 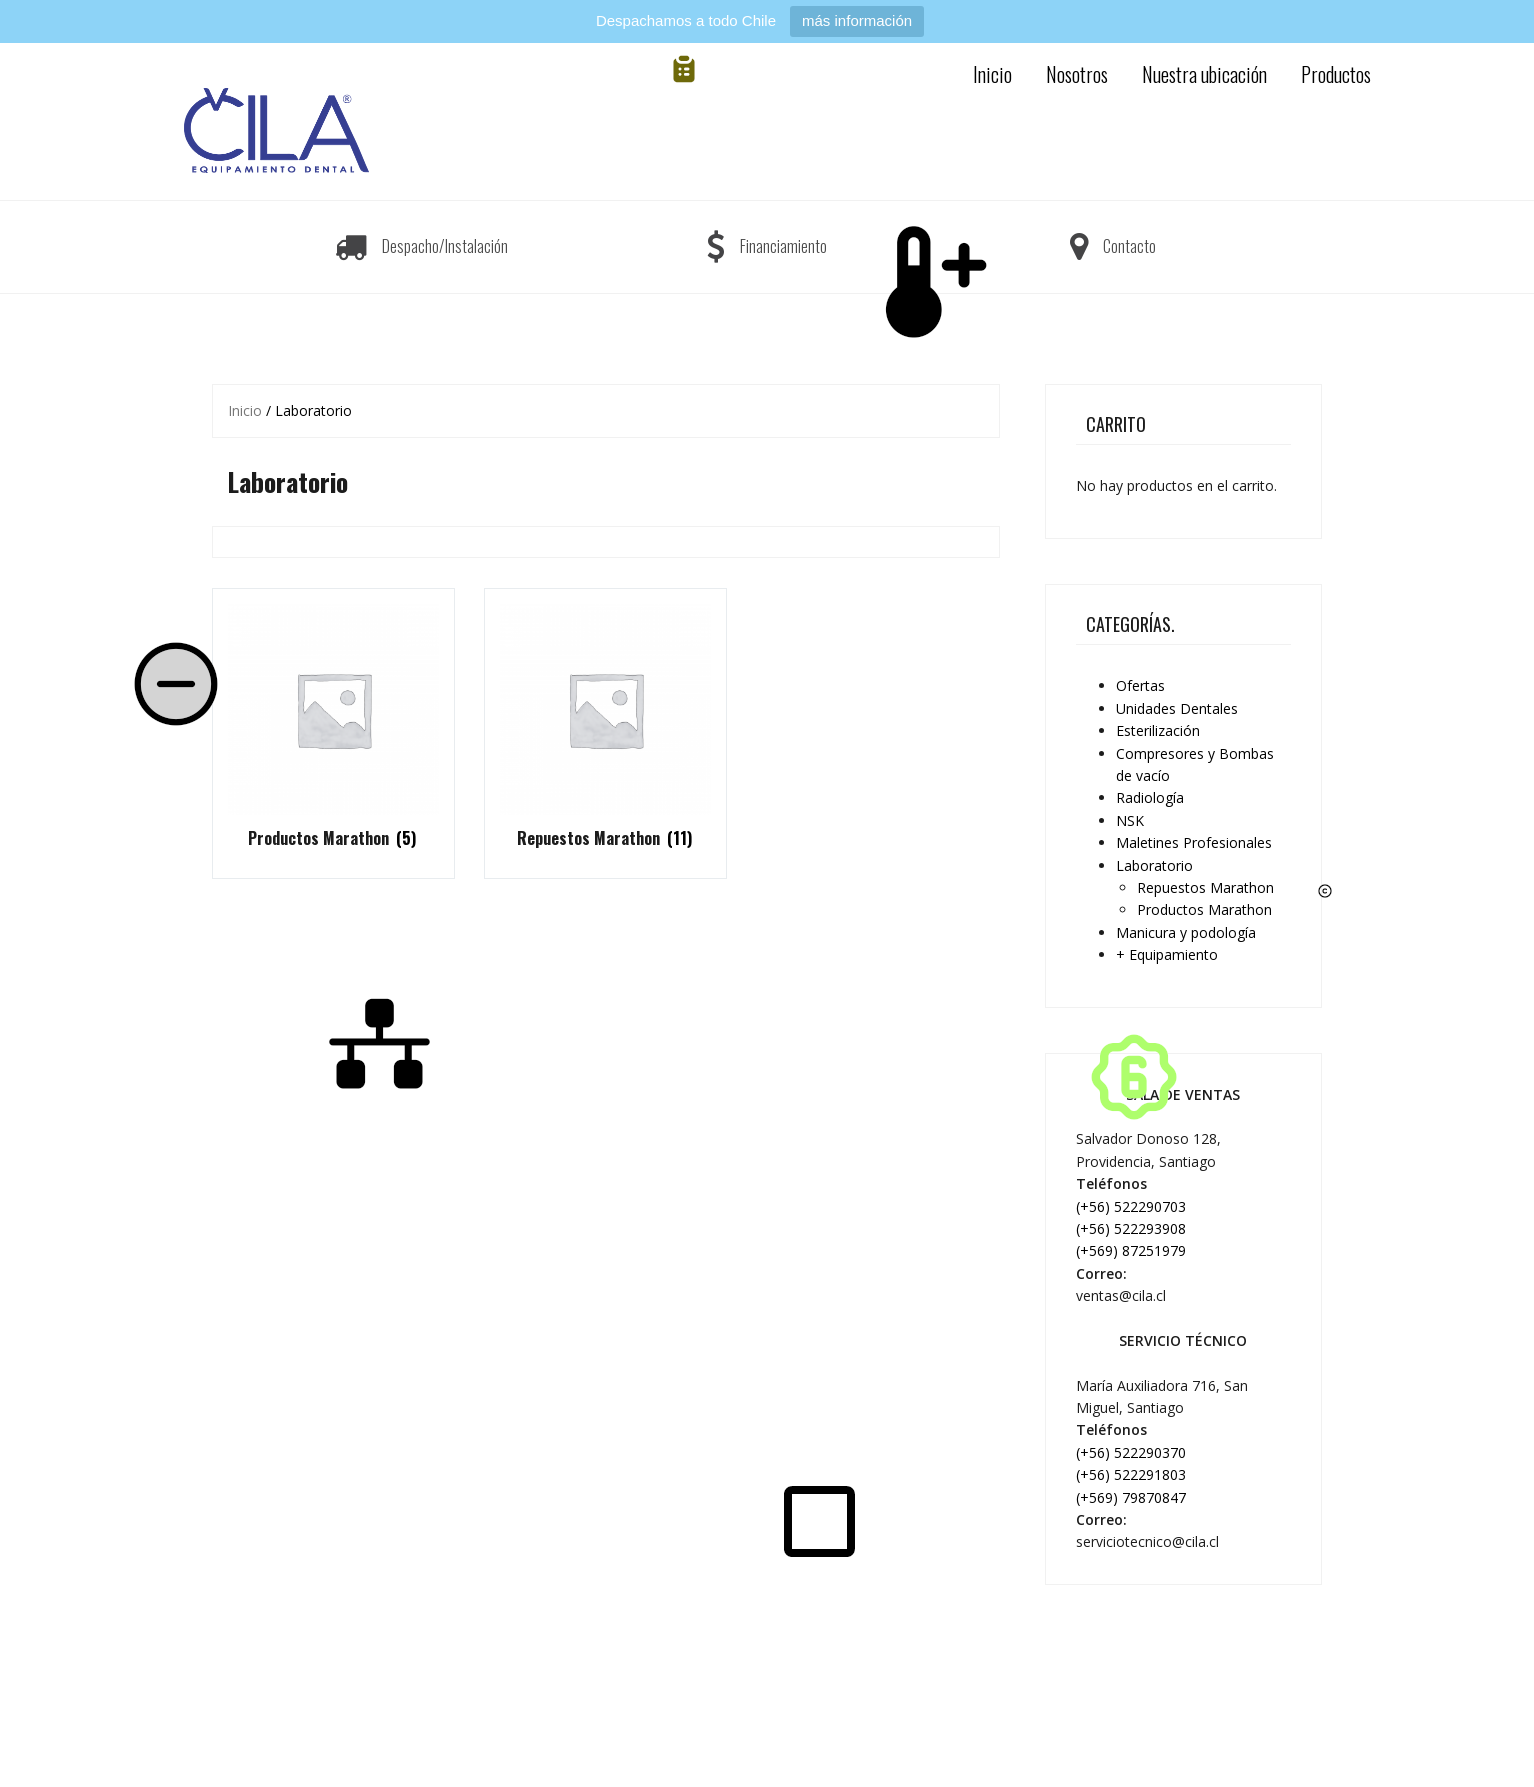 What do you see at coordinates (1134, 1077) in the screenshot?
I see `indicates rank or position number 6` at bounding box center [1134, 1077].